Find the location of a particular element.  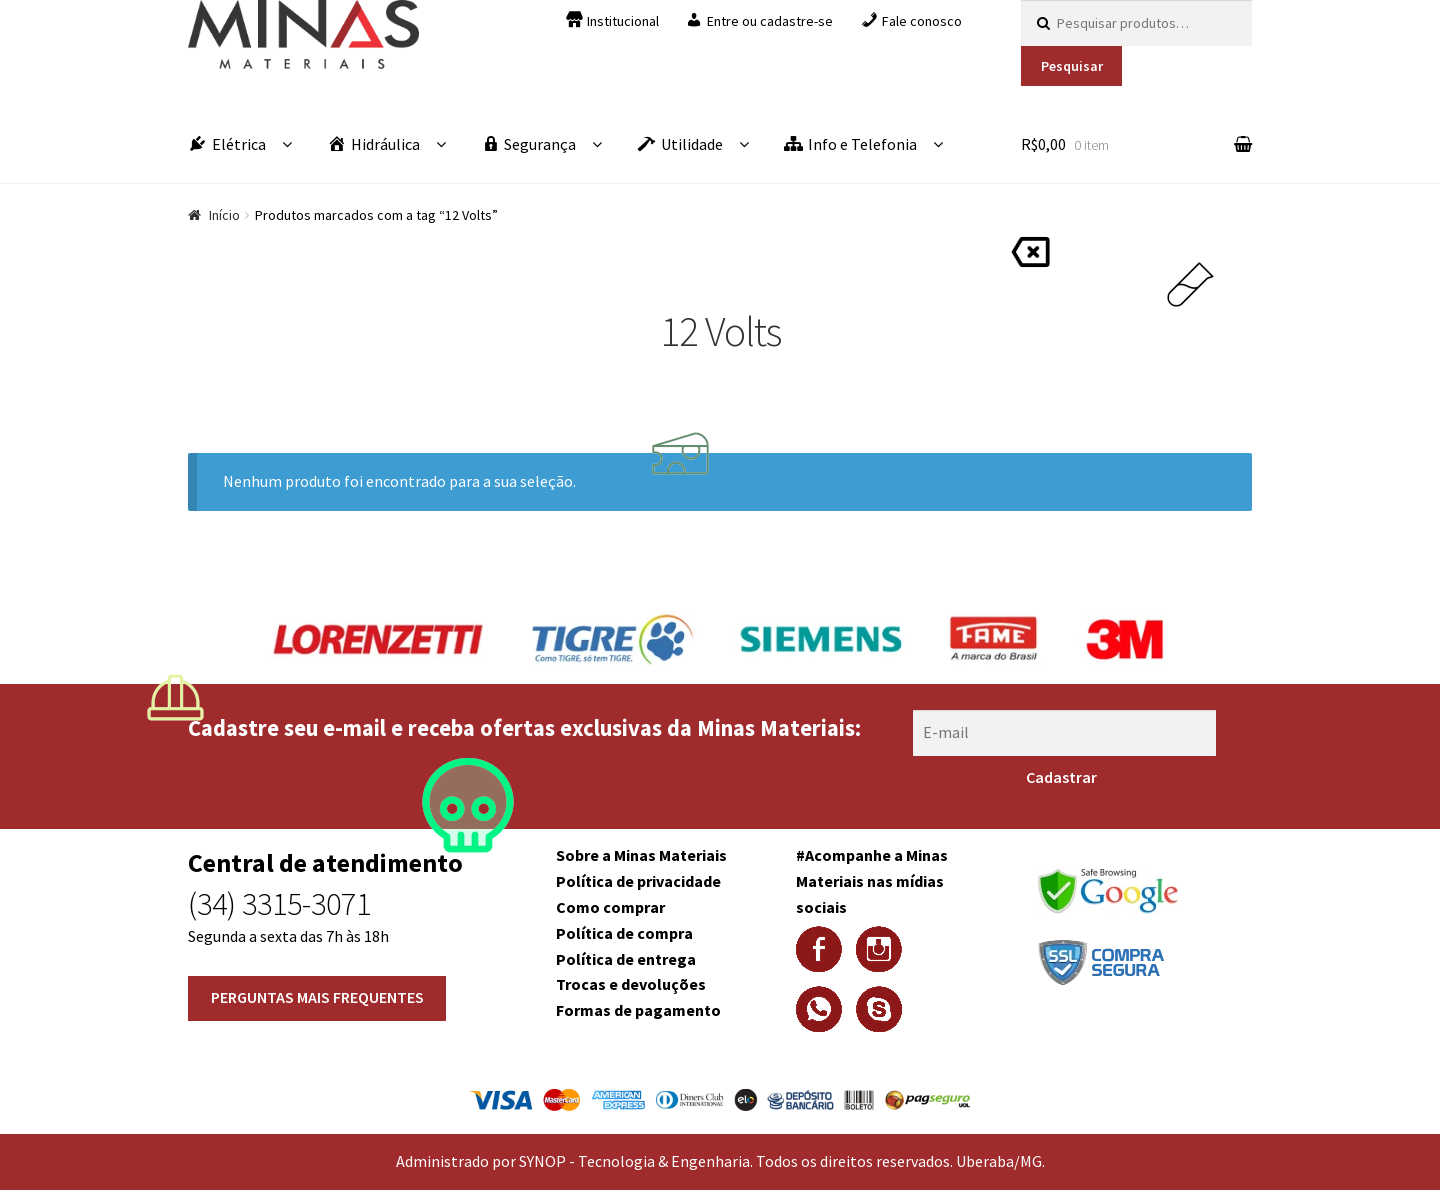

delete the previous character is located at coordinates (1032, 252).